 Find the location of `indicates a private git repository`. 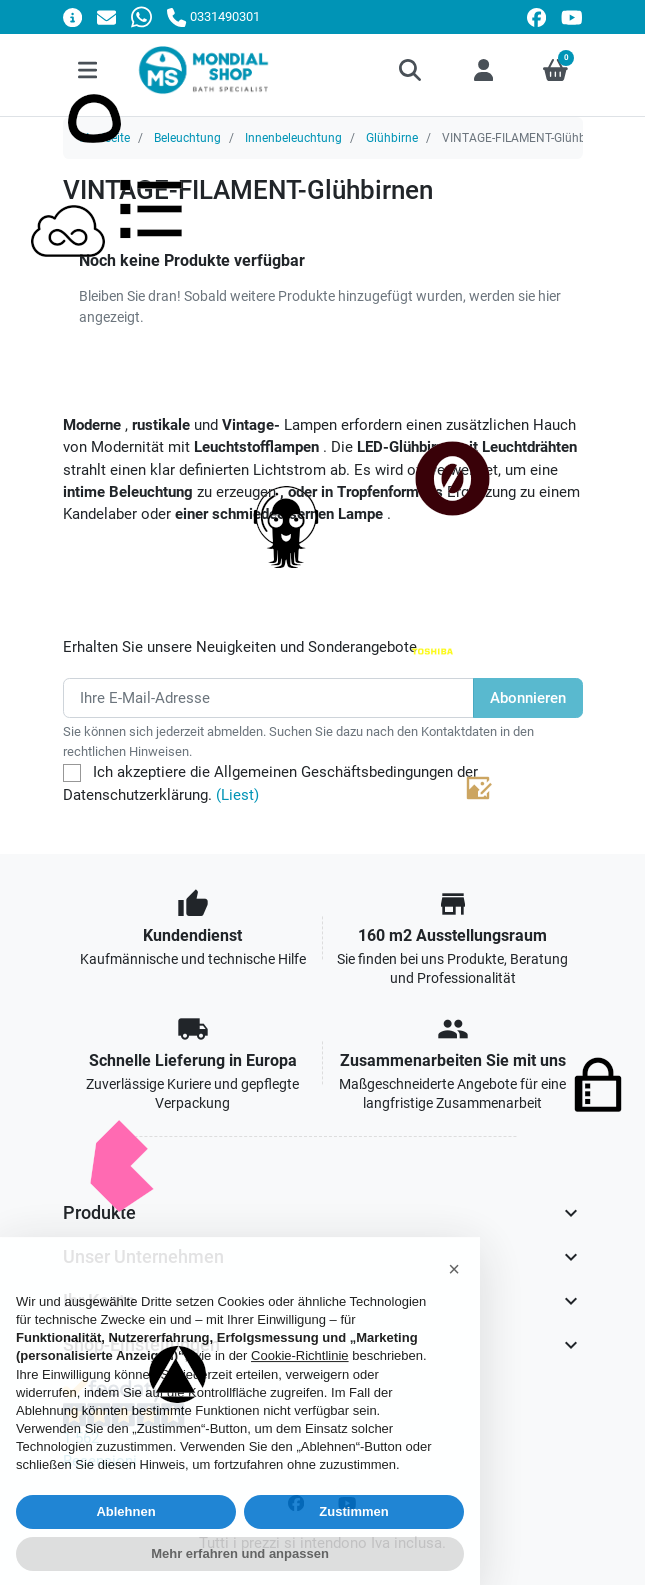

indicates a private git repository is located at coordinates (598, 1086).